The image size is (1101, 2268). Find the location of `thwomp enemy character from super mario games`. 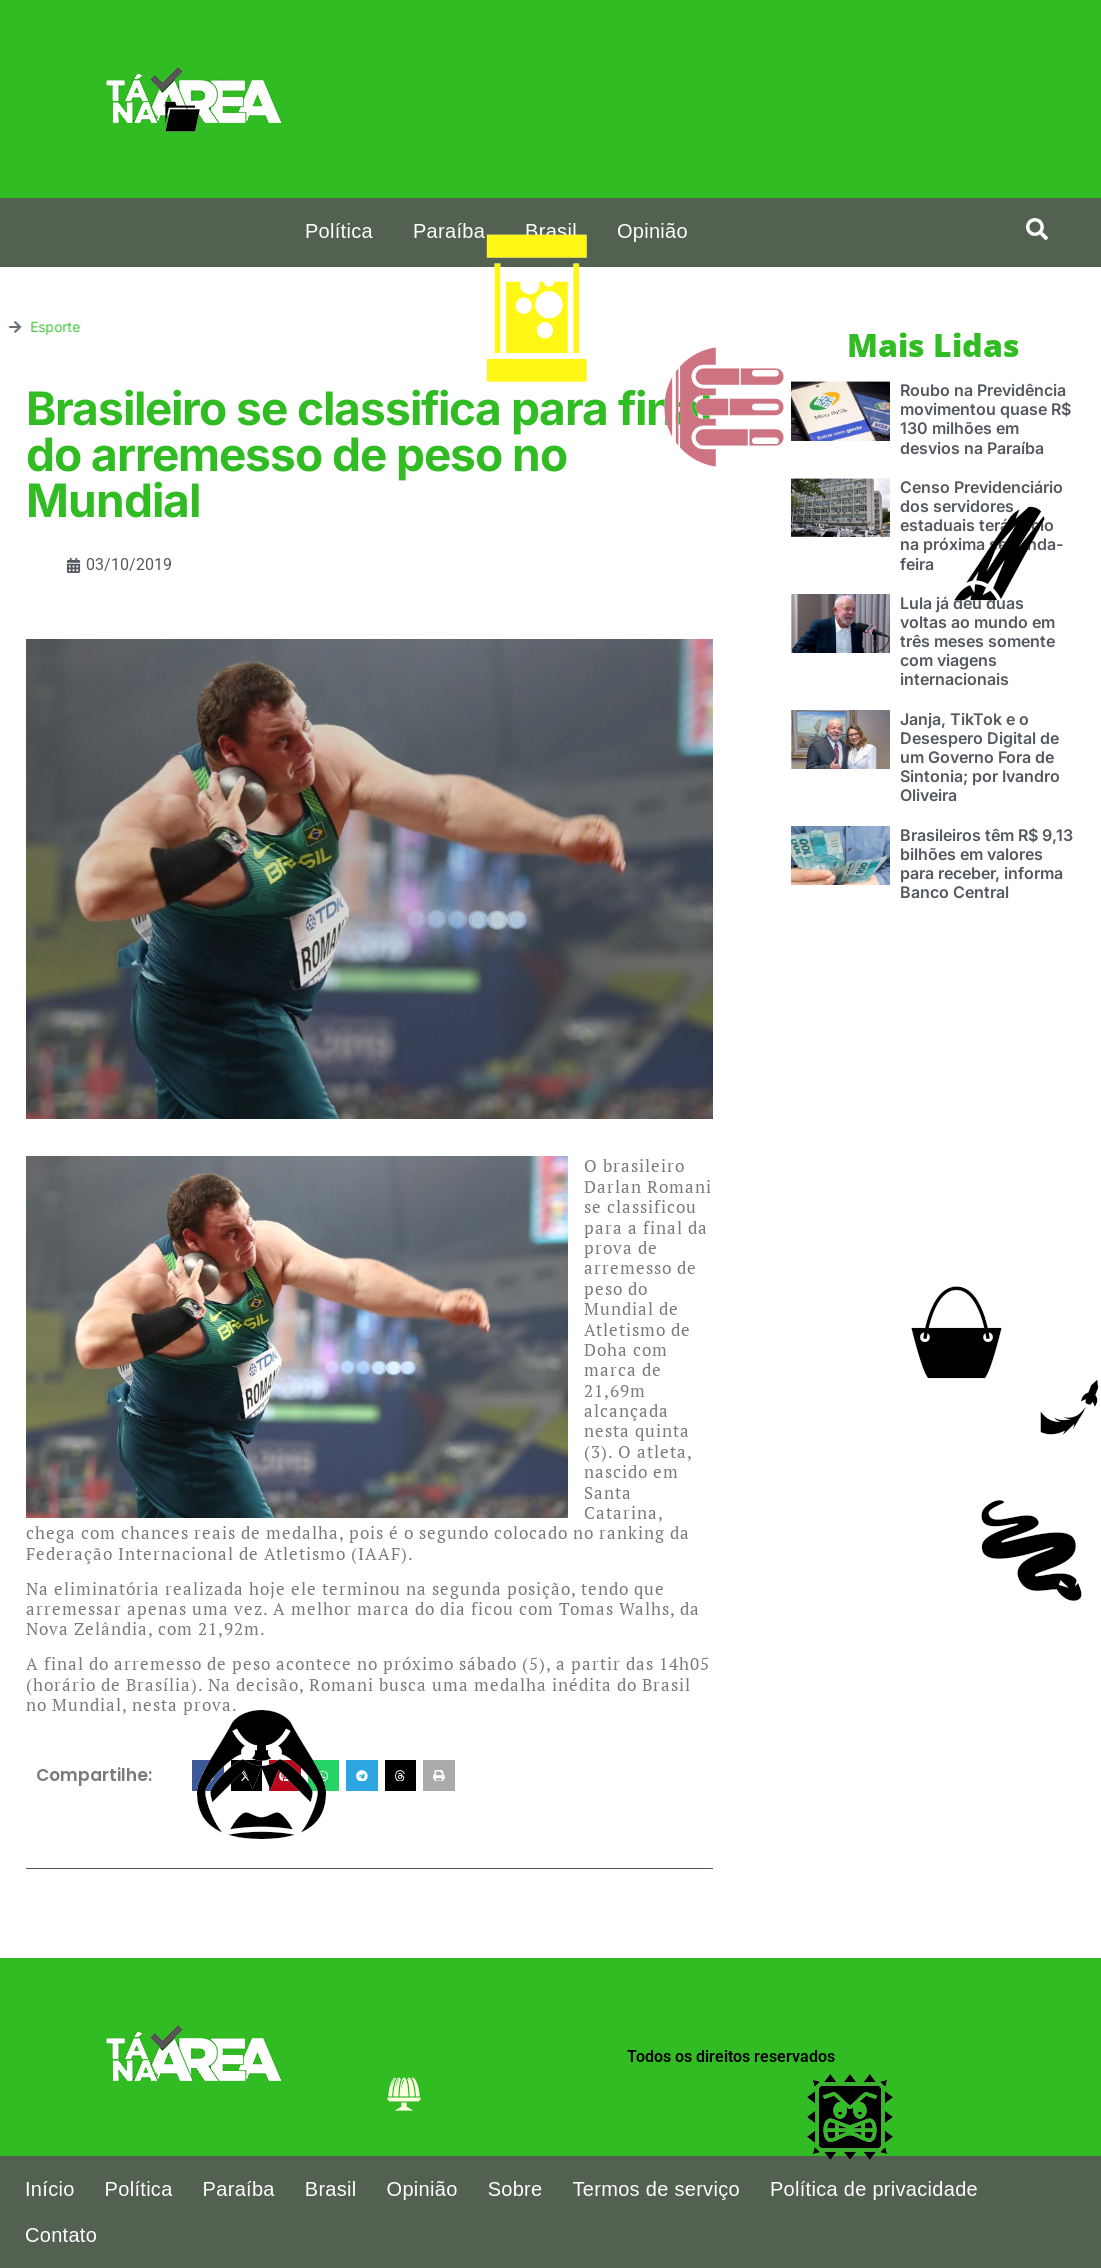

thwomp enemy character from super mario games is located at coordinates (850, 2117).